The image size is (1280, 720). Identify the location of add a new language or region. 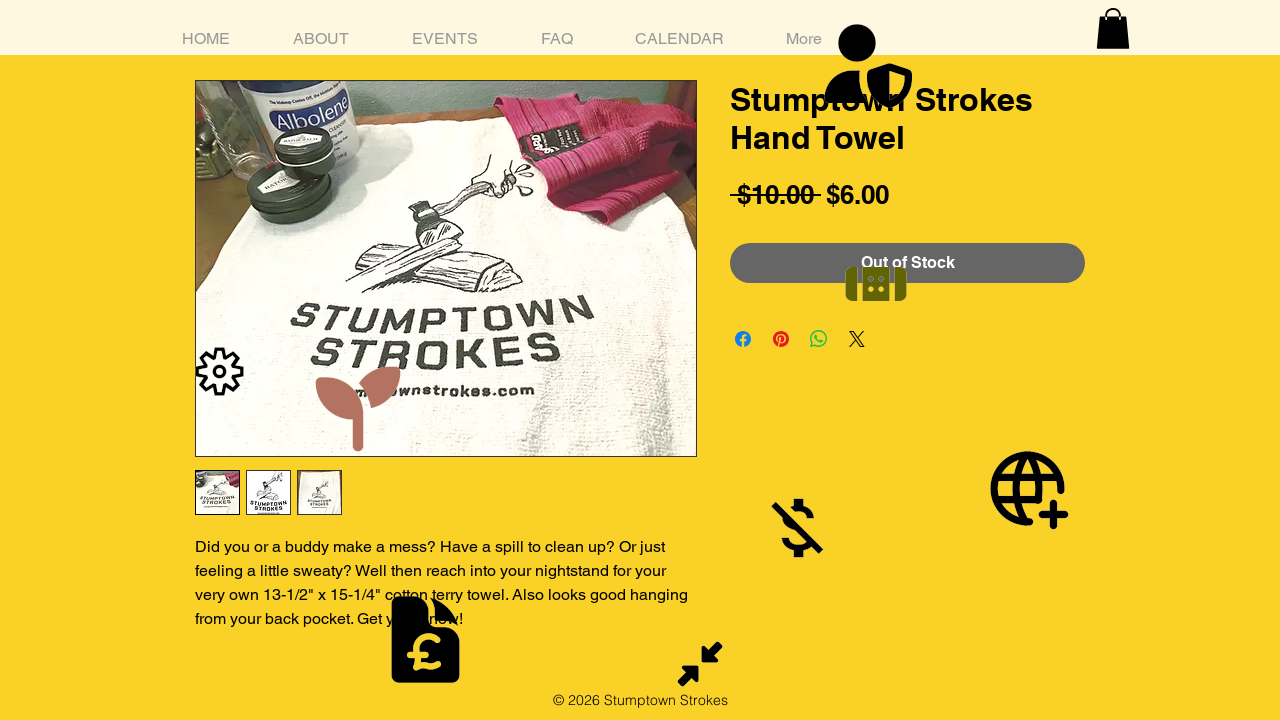
(1027, 488).